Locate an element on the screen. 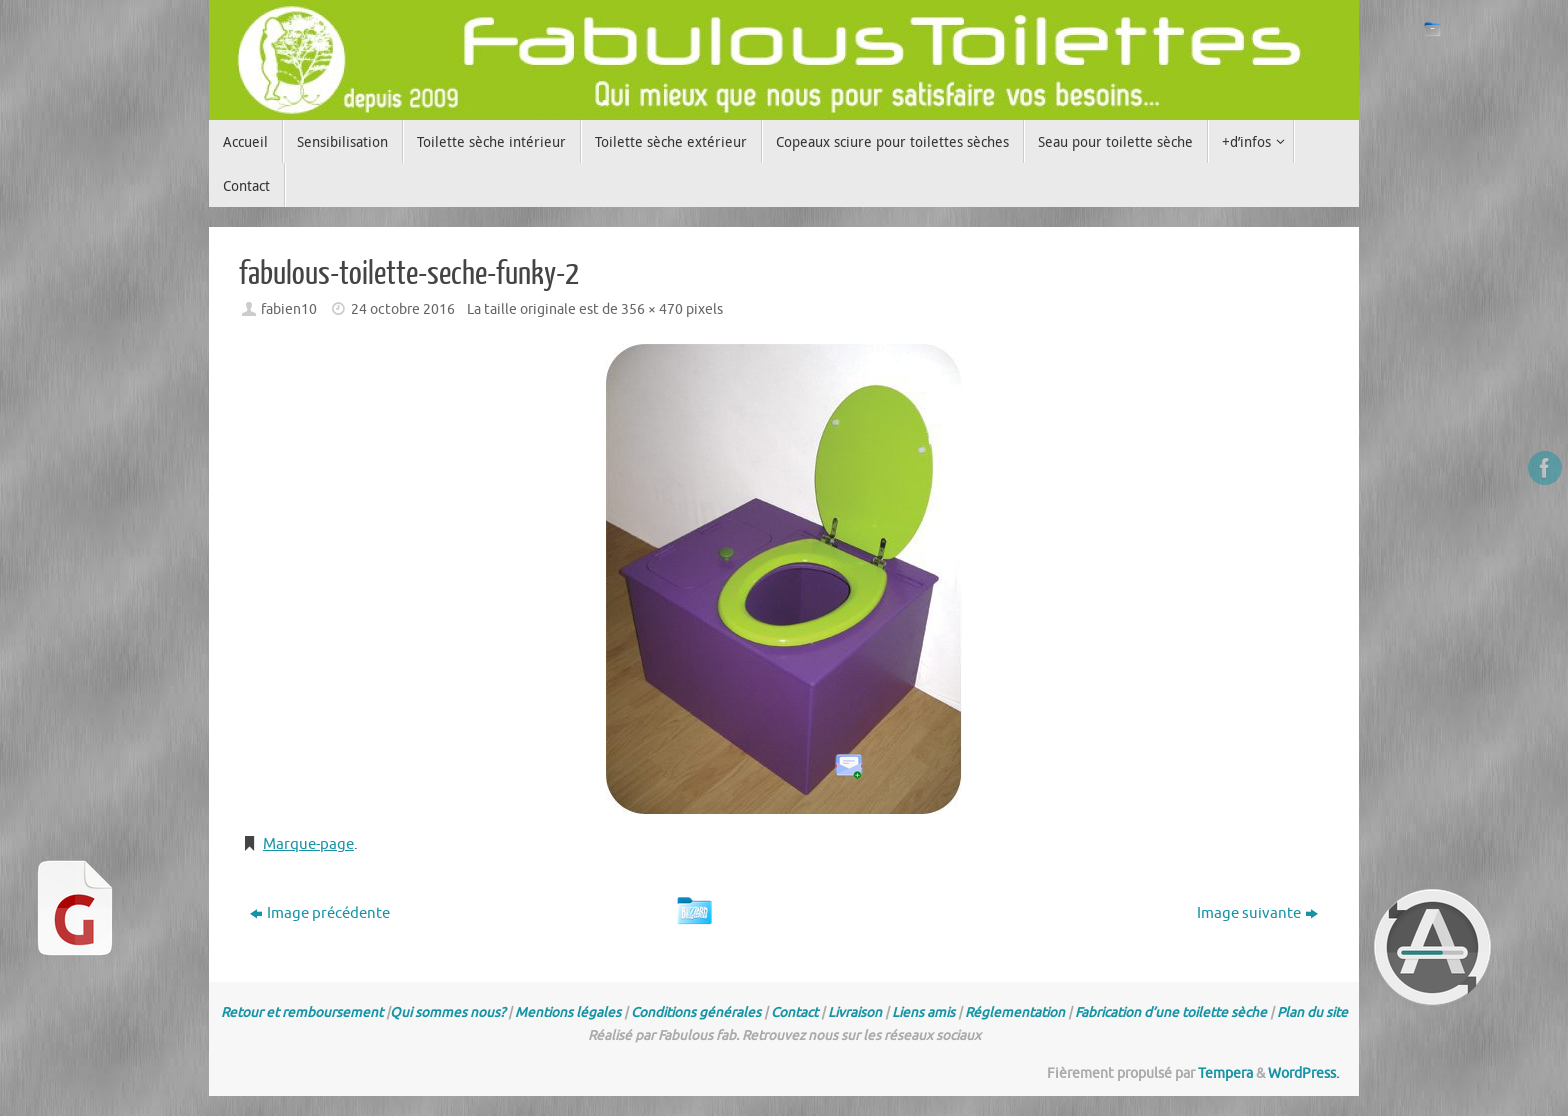  compose a new email message is located at coordinates (849, 765).